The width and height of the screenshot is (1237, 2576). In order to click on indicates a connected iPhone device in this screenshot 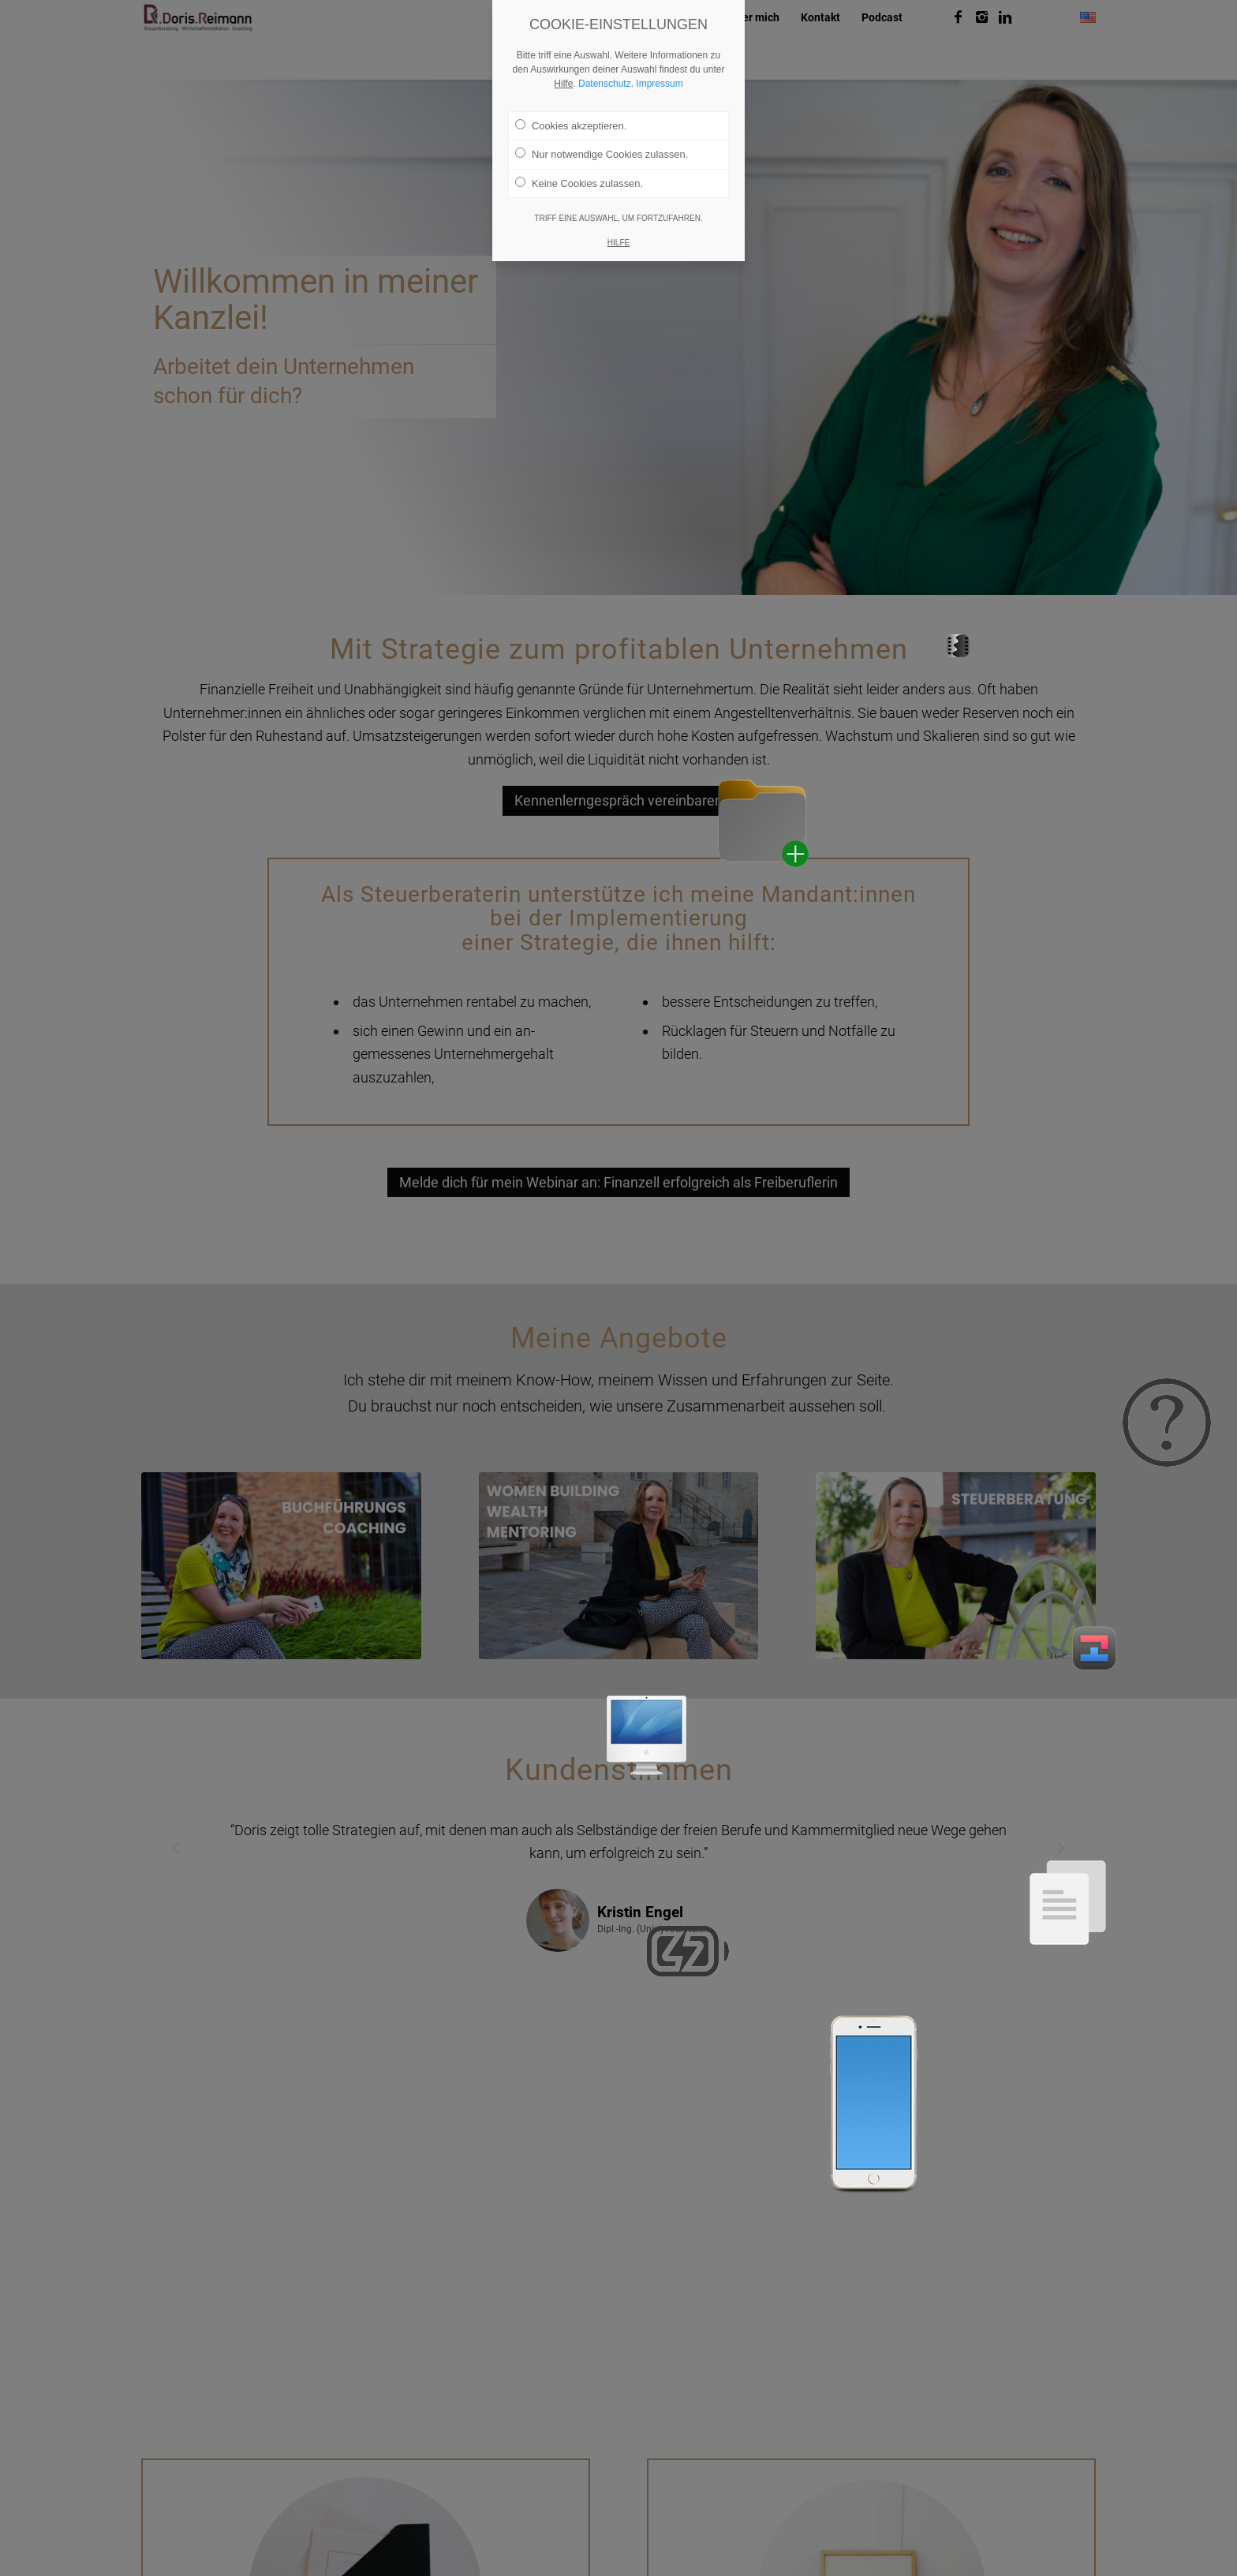, I will do `click(873, 2105)`.